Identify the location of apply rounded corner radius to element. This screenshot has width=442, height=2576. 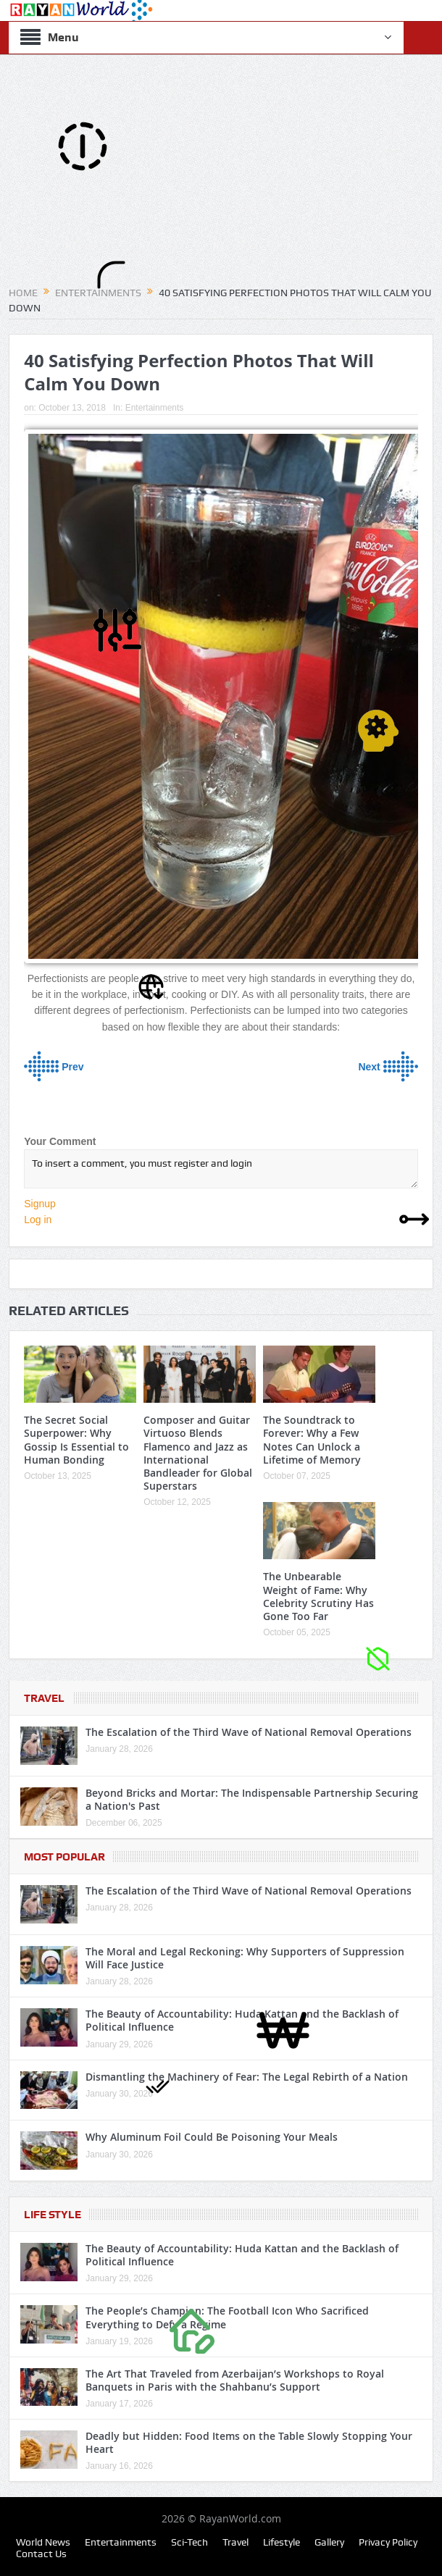
(111, 274).